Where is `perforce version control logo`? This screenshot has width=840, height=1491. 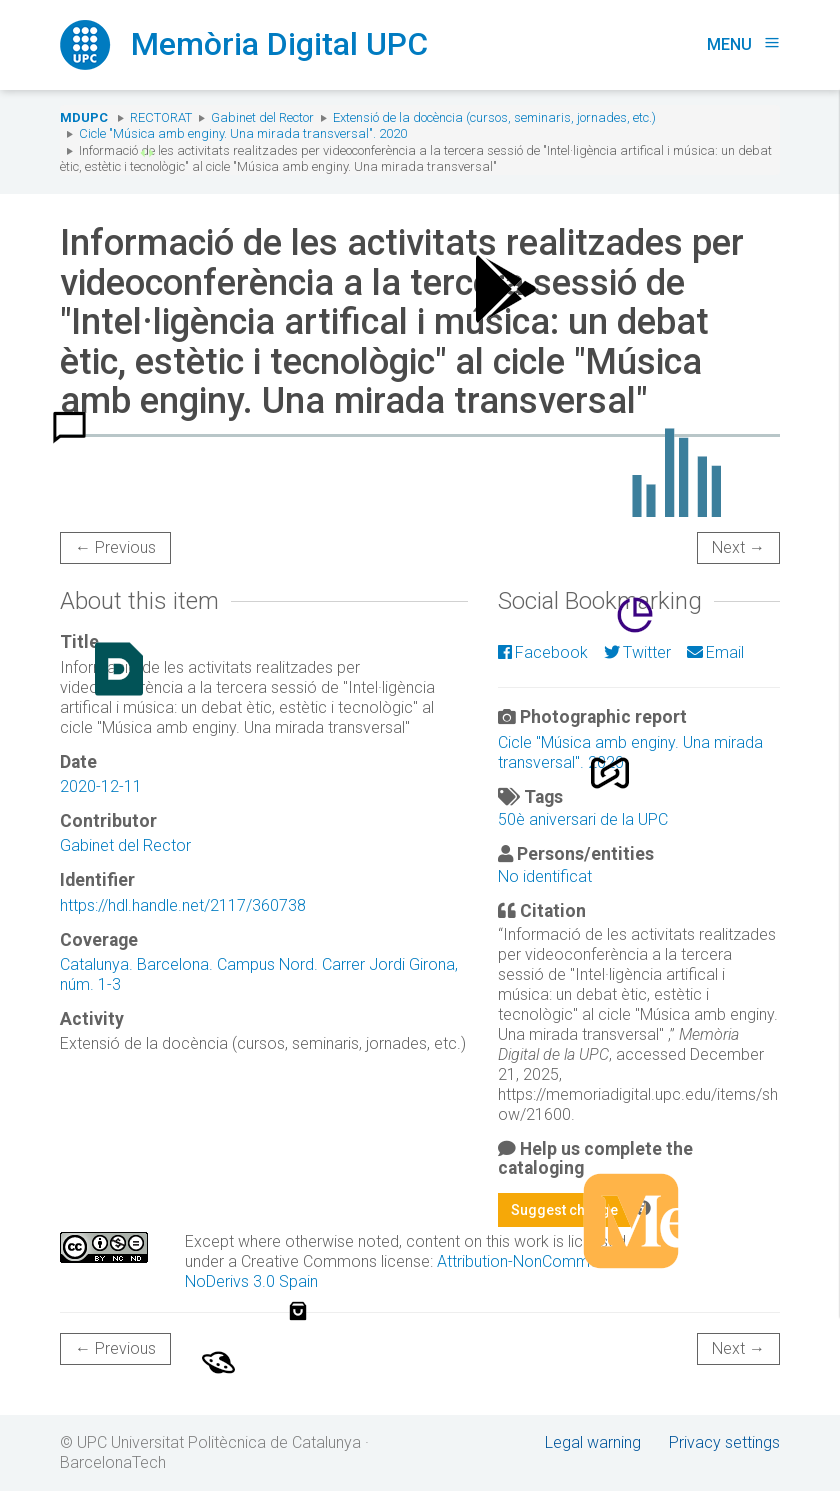
perforce version control logo is located at coordinates (610, 773).